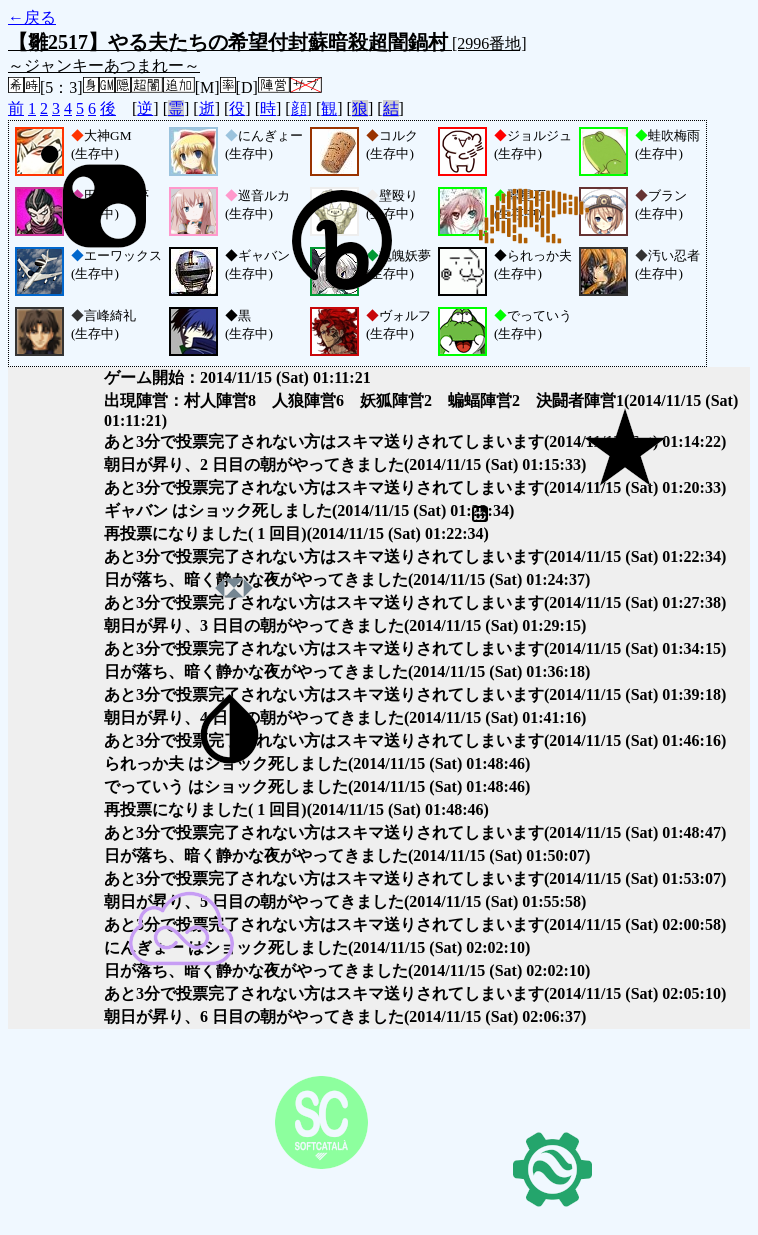 Image resolution: width=758 pixels, height=1235 pixels. I want to click on polars data library branding, so click(534, 216).